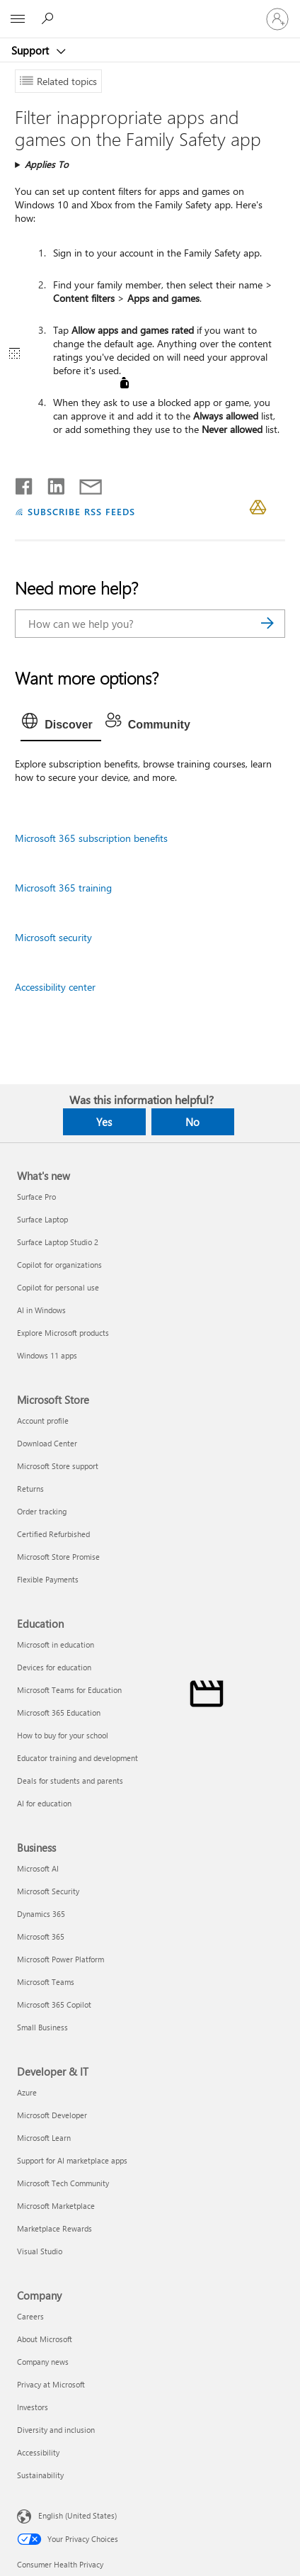  What do you see at coordinates (125, 383) in the screenshot?
I see `laundry or cleaning product category` at bounding box center [125, 383].